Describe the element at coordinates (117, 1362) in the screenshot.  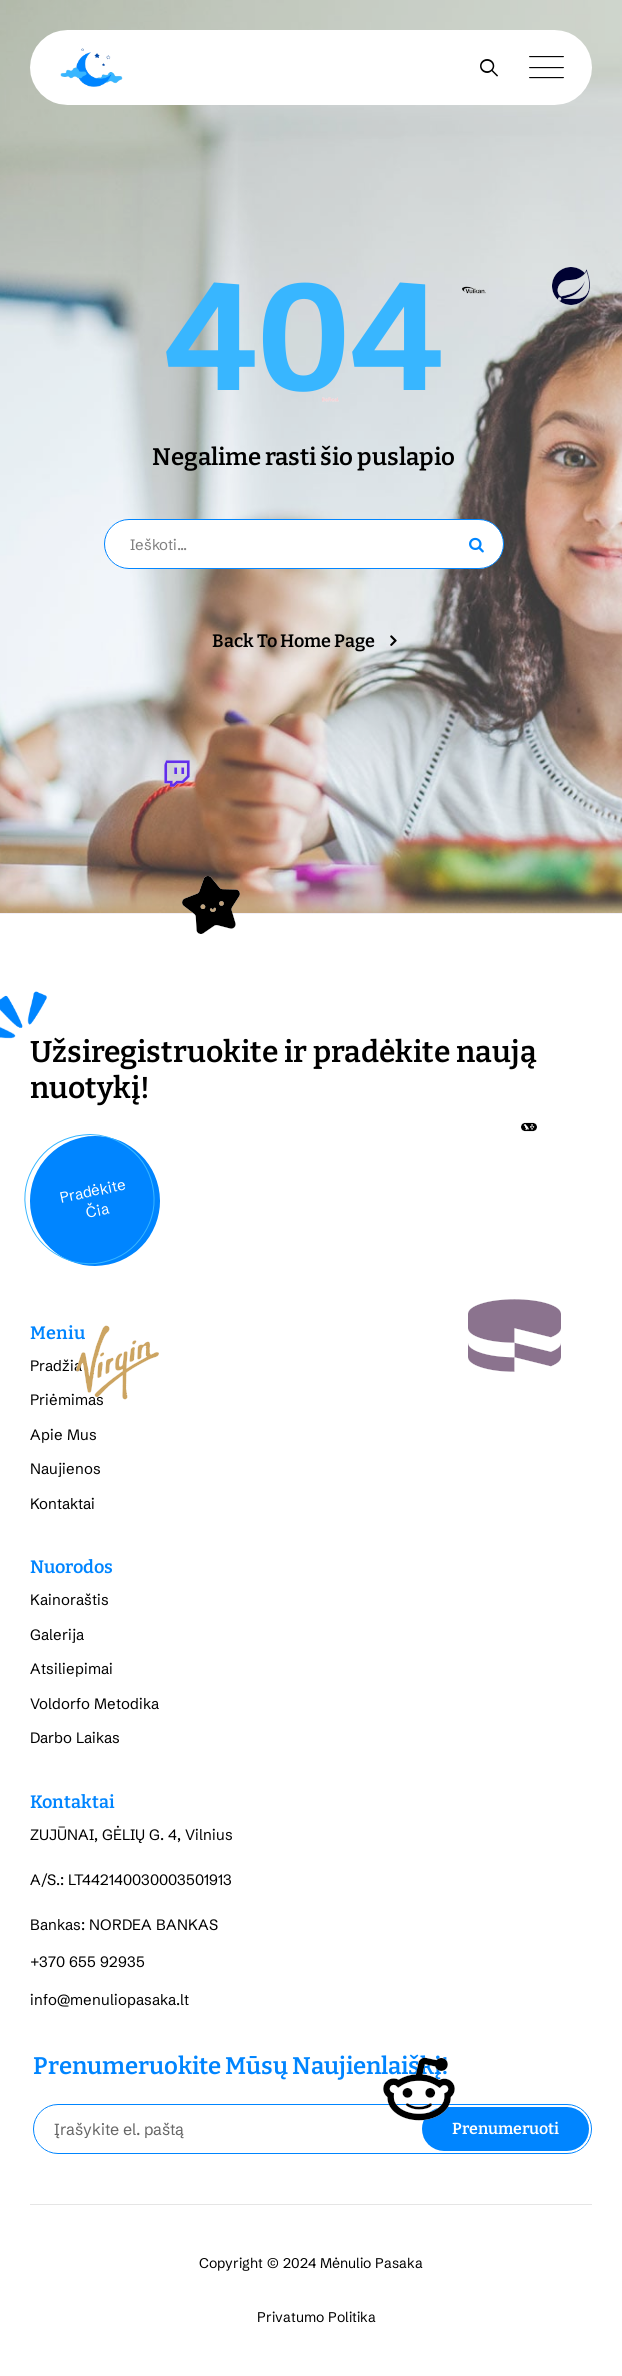
I see `virgin group company logo` at that location.